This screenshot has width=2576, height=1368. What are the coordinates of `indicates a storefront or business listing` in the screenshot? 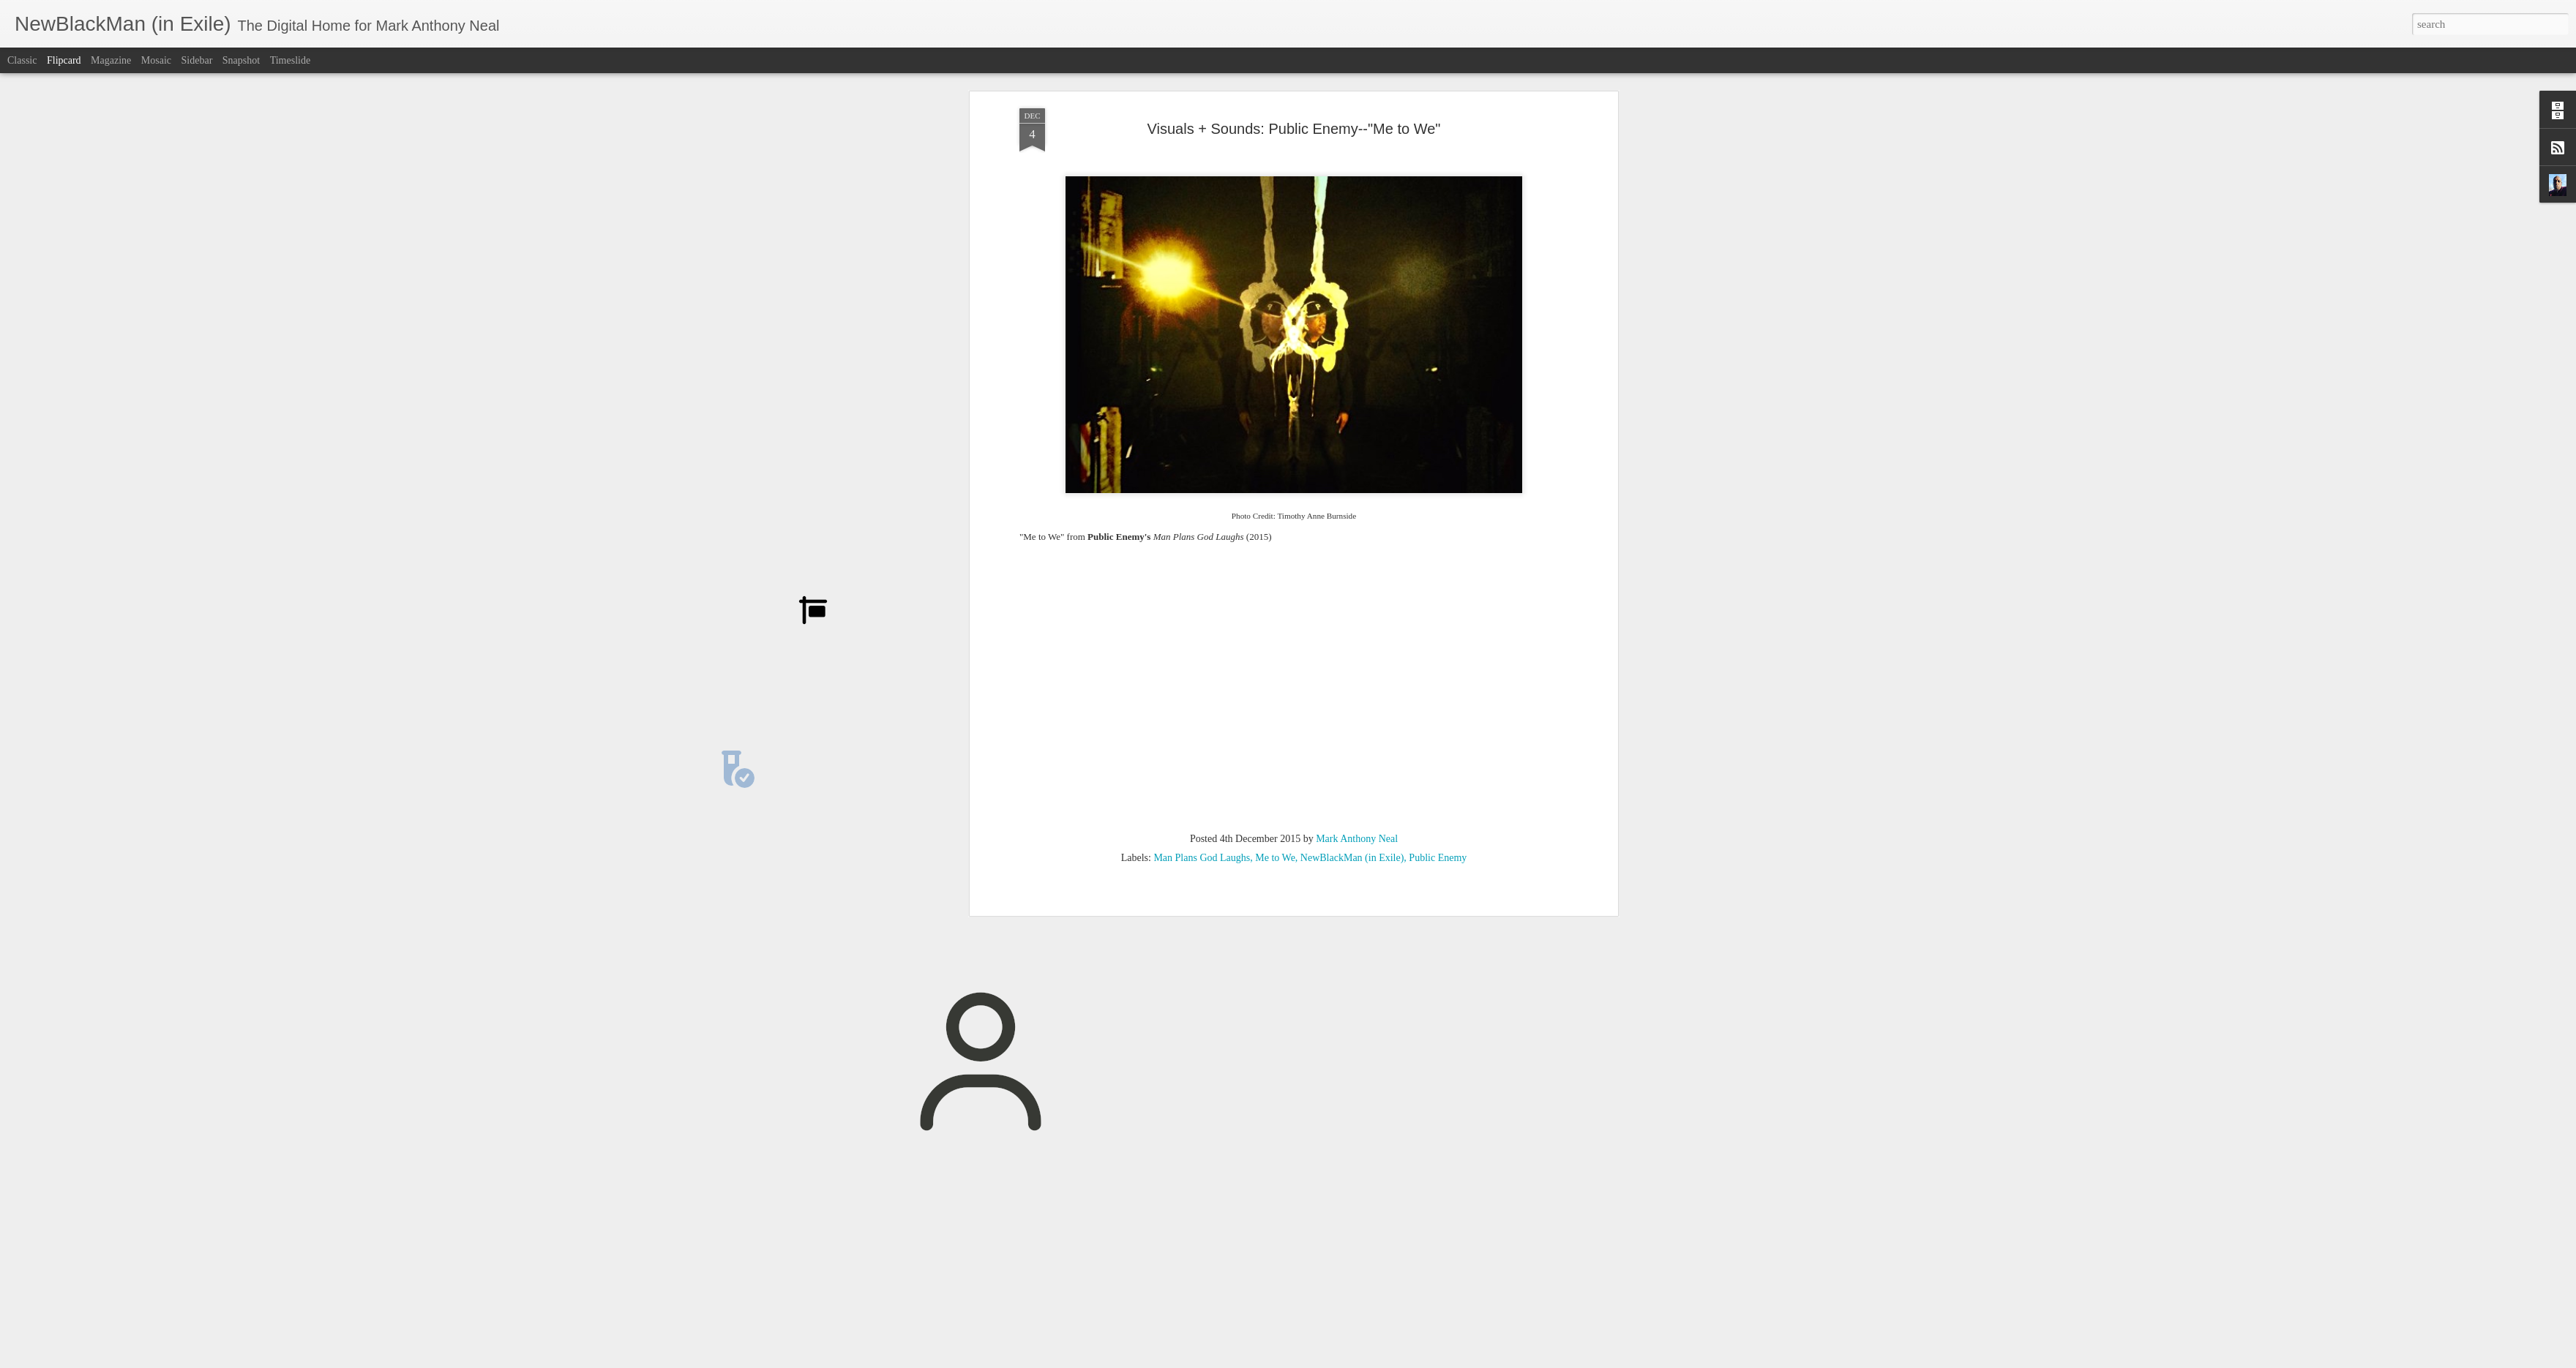 It's located at (813, 610).